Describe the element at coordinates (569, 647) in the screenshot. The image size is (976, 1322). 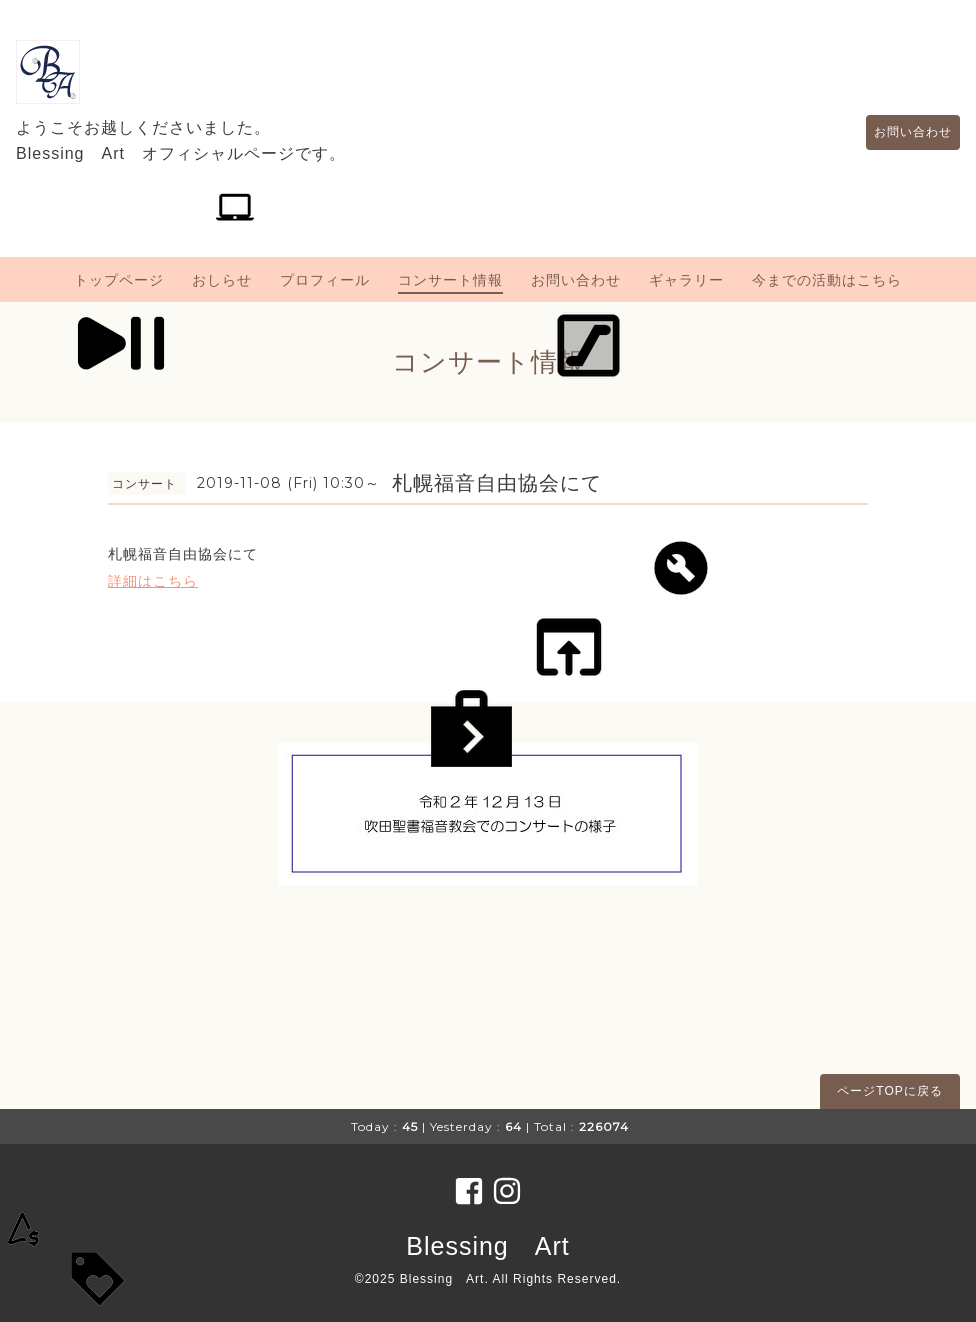
I see `open link in browser` at that location.